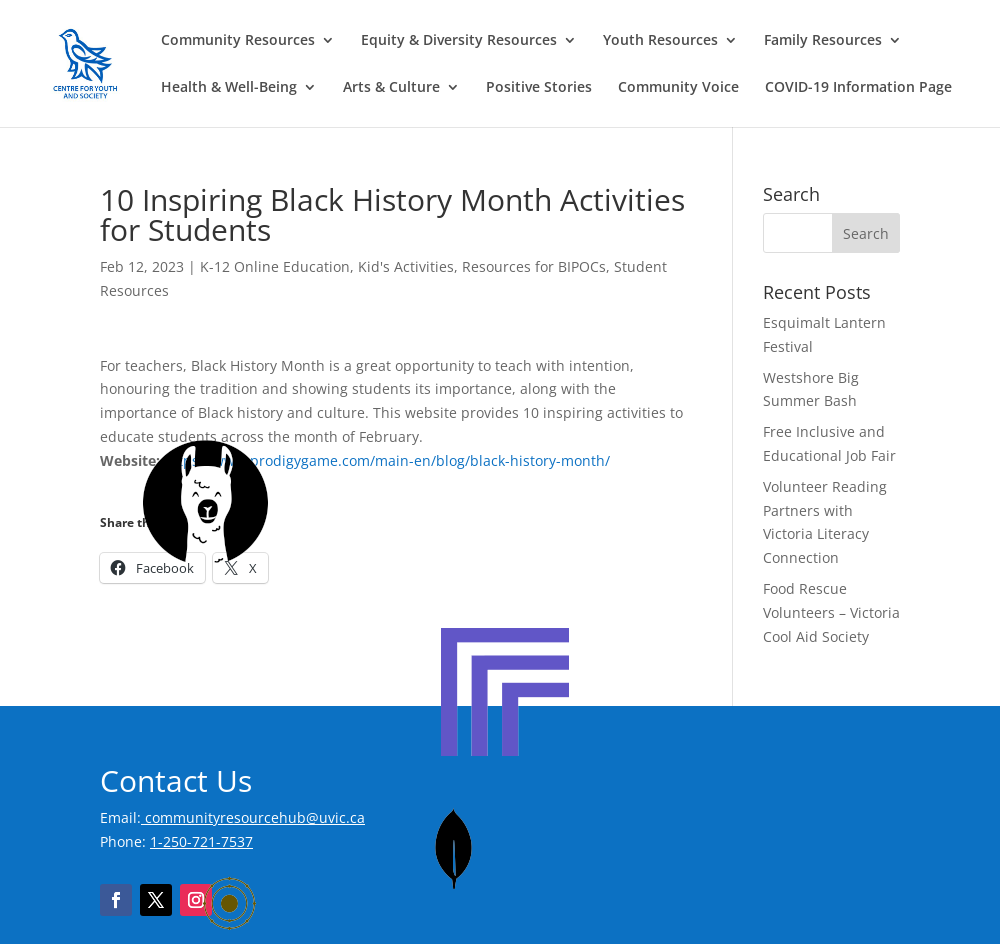 This screenshot has width=1000, height=944. What do you see at coordinates (205, 501) in the screenshot?
I see `open vikunja task management app` at bounding box center [205, 501].